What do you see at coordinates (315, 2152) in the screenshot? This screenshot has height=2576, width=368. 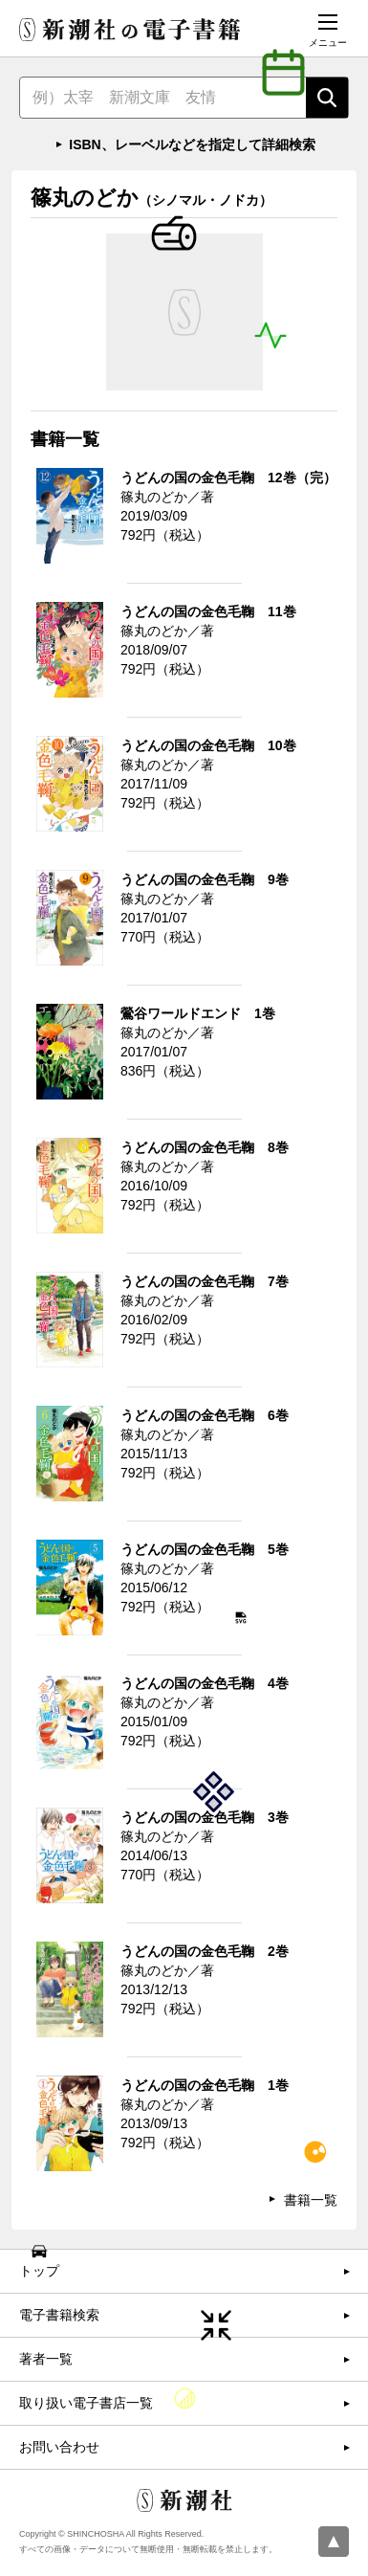 I see `play or access music library` at bounding box center [315, 2152].